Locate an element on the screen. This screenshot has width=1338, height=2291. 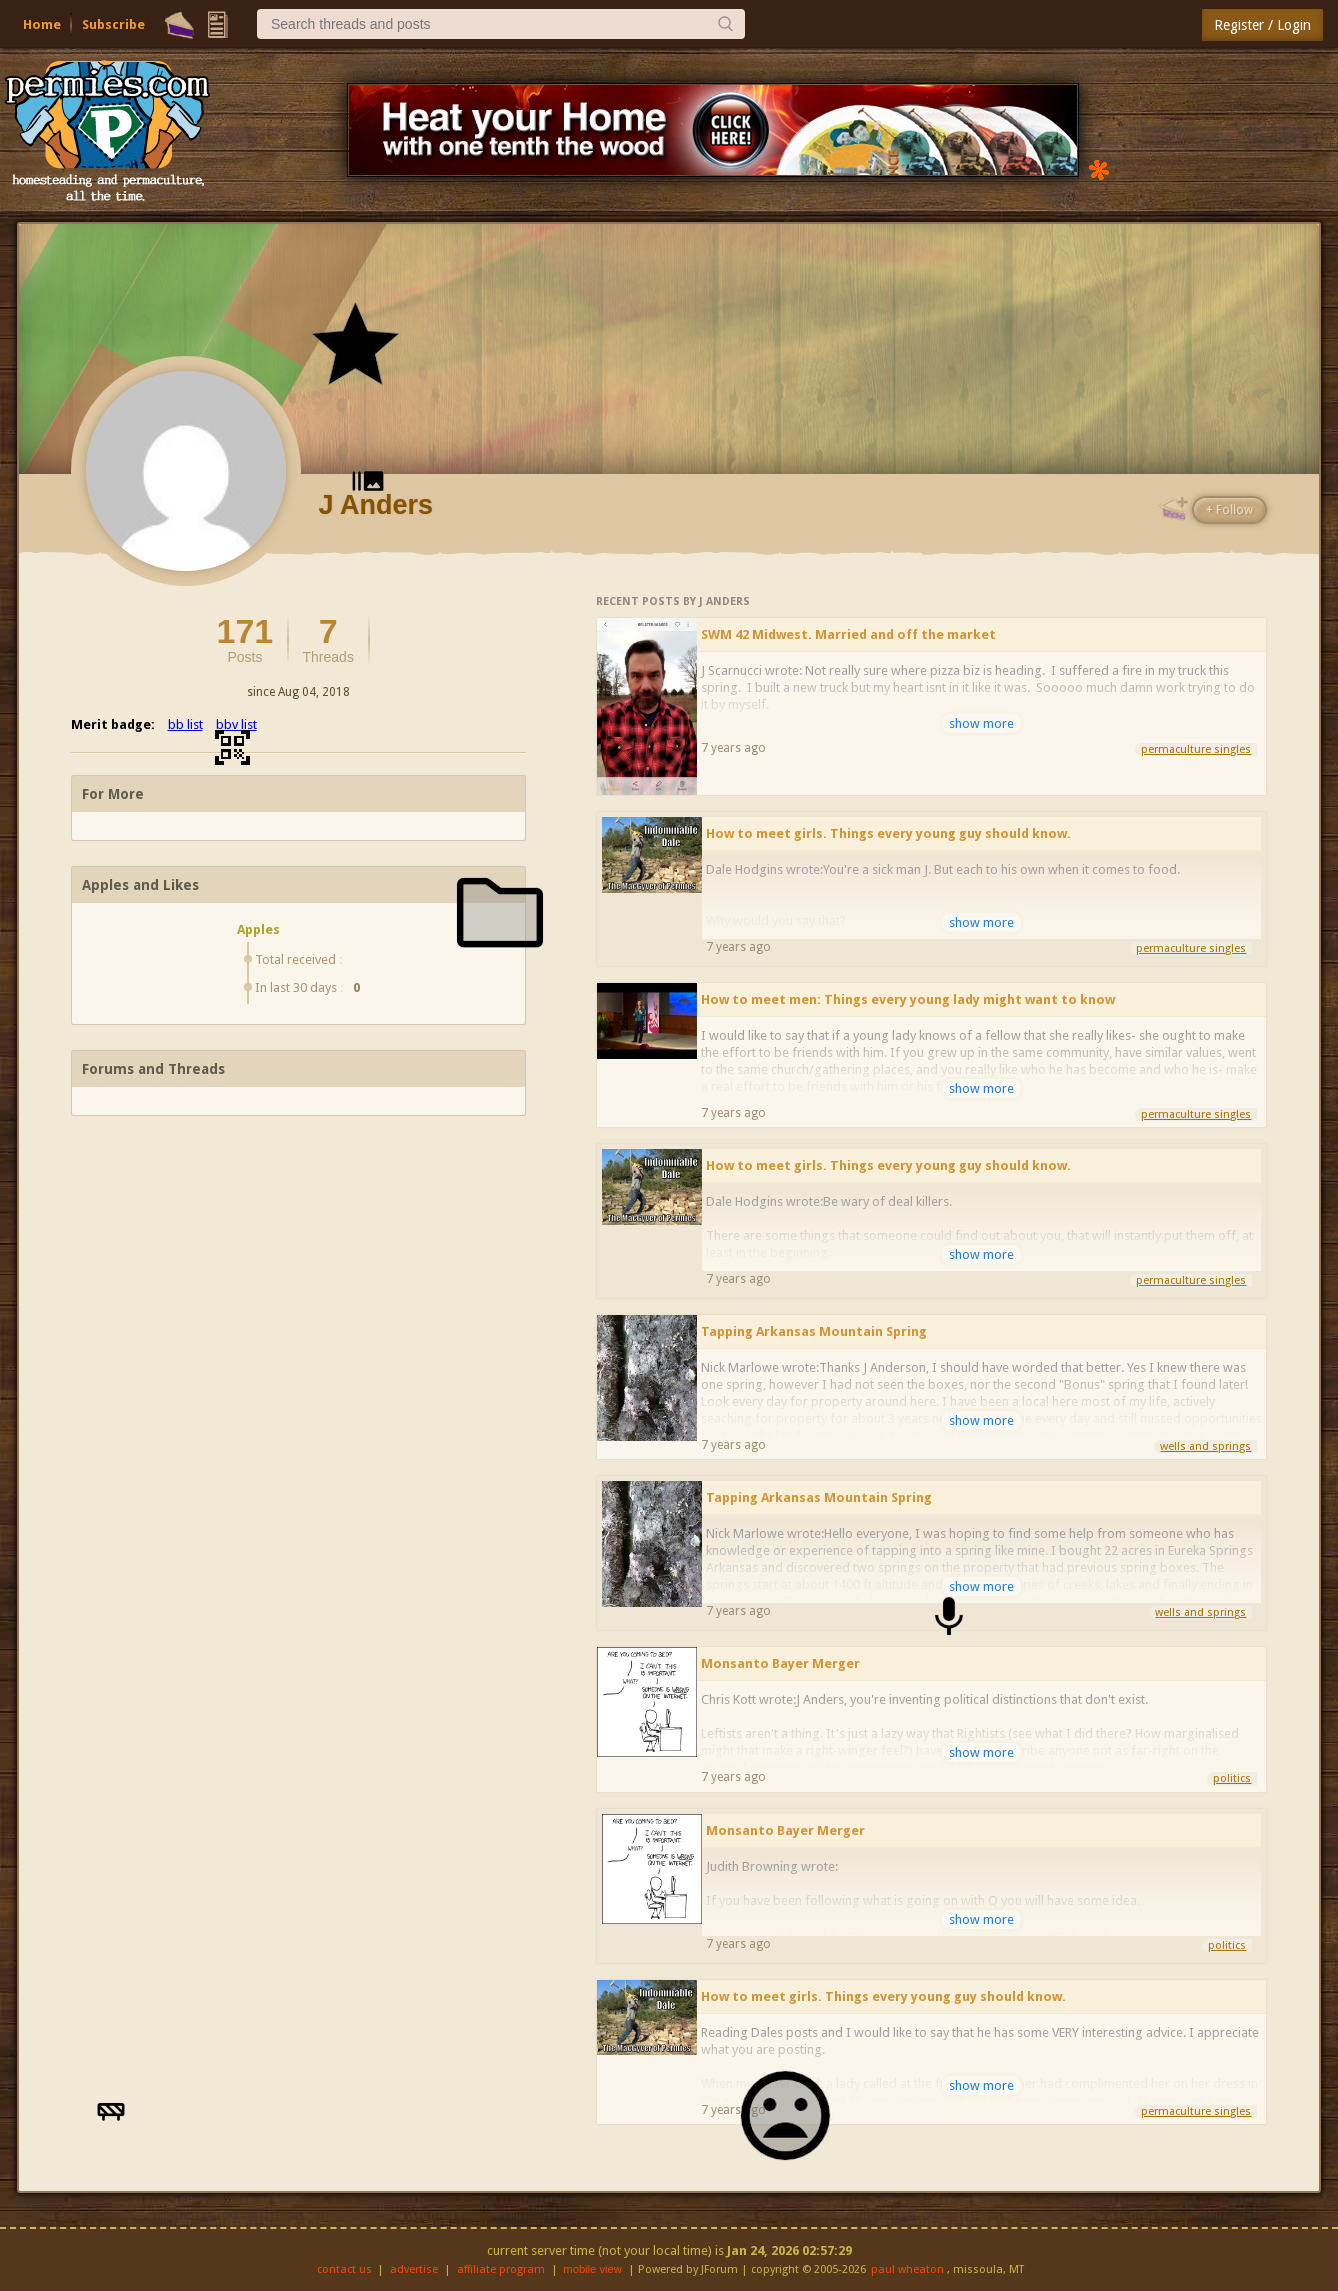
indicates a blocked or restricted area is located at coordinates (111, 2111).